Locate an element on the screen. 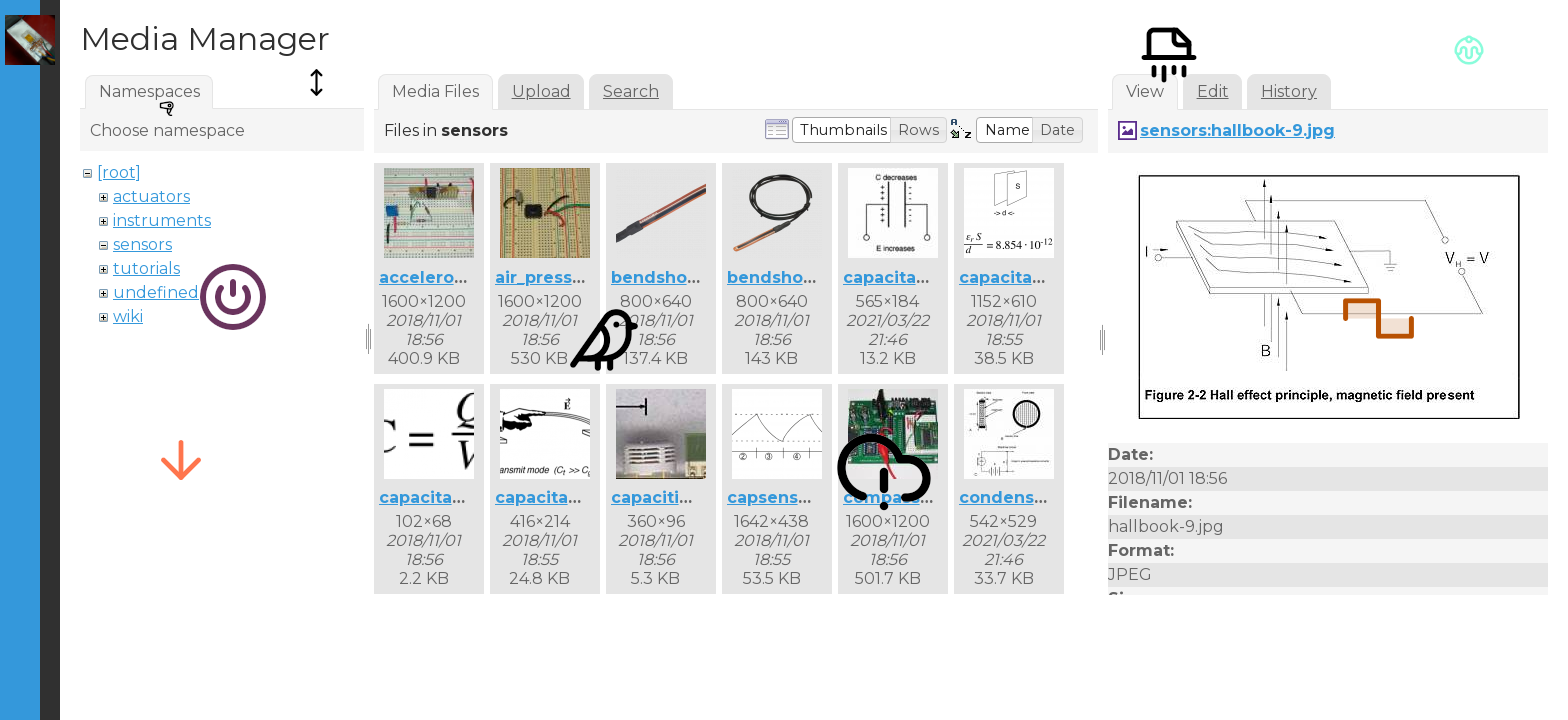 The width and height of the screenshot is (1568, 720). cloud service warning or error is located at coordinates (884, 472).